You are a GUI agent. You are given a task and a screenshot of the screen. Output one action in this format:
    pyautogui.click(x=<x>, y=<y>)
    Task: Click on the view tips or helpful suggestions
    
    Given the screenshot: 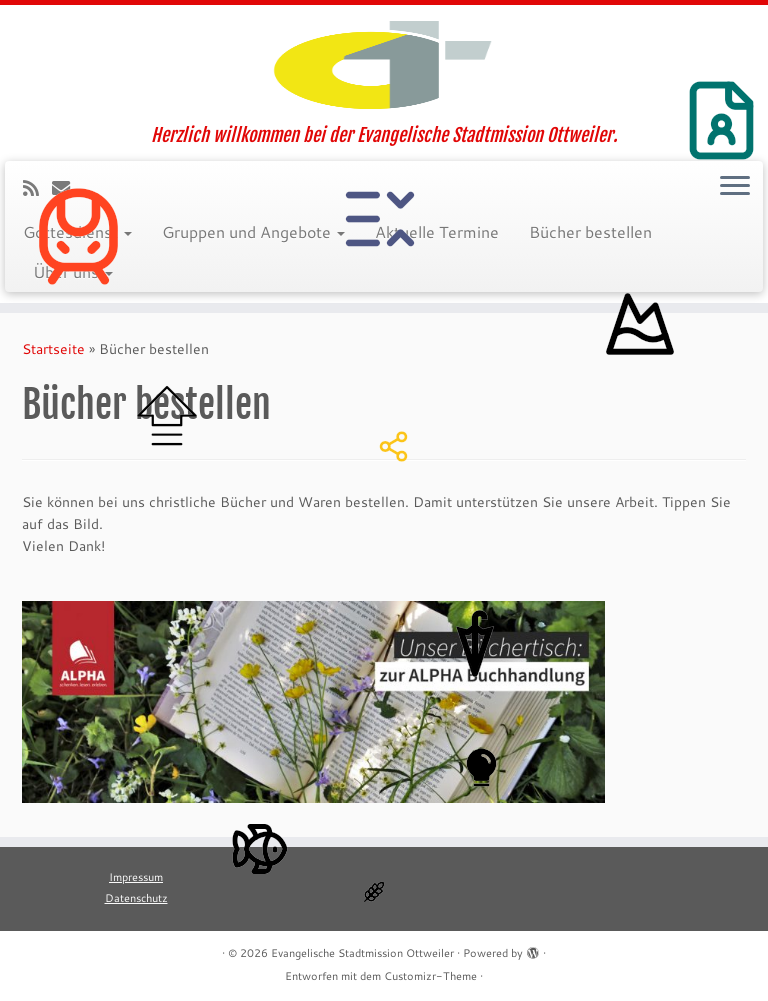 What is the action you would take?
    pyautogui.click(x=481, y=767)
    